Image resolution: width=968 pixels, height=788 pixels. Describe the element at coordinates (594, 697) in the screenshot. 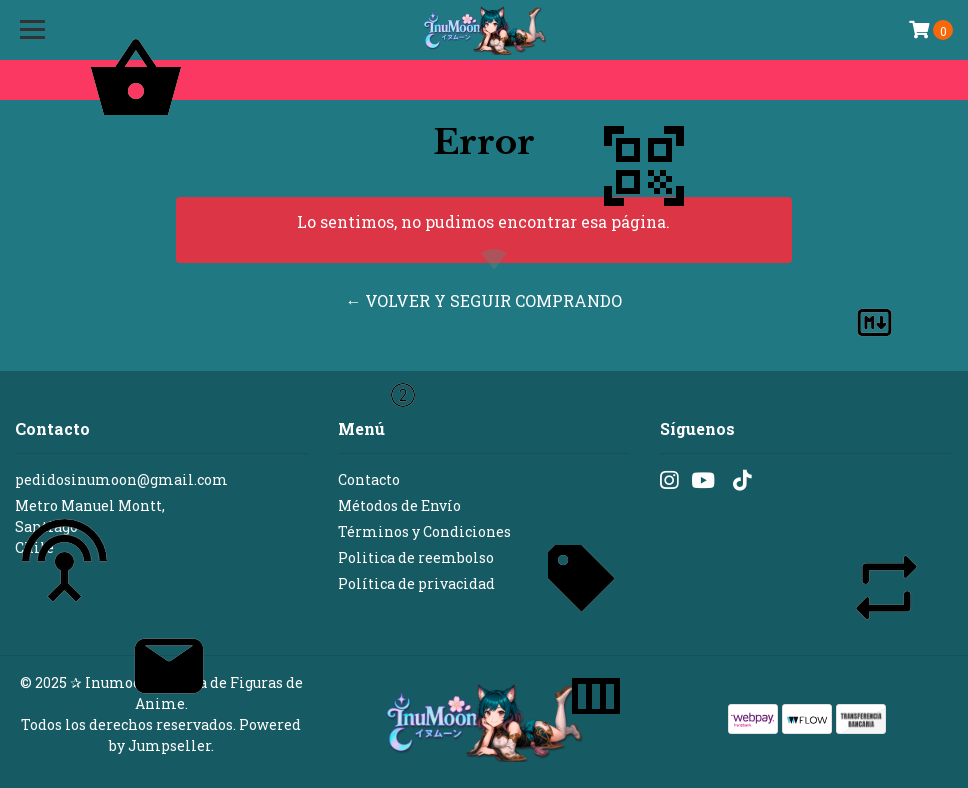

I see `switch to column view layout` at that location.